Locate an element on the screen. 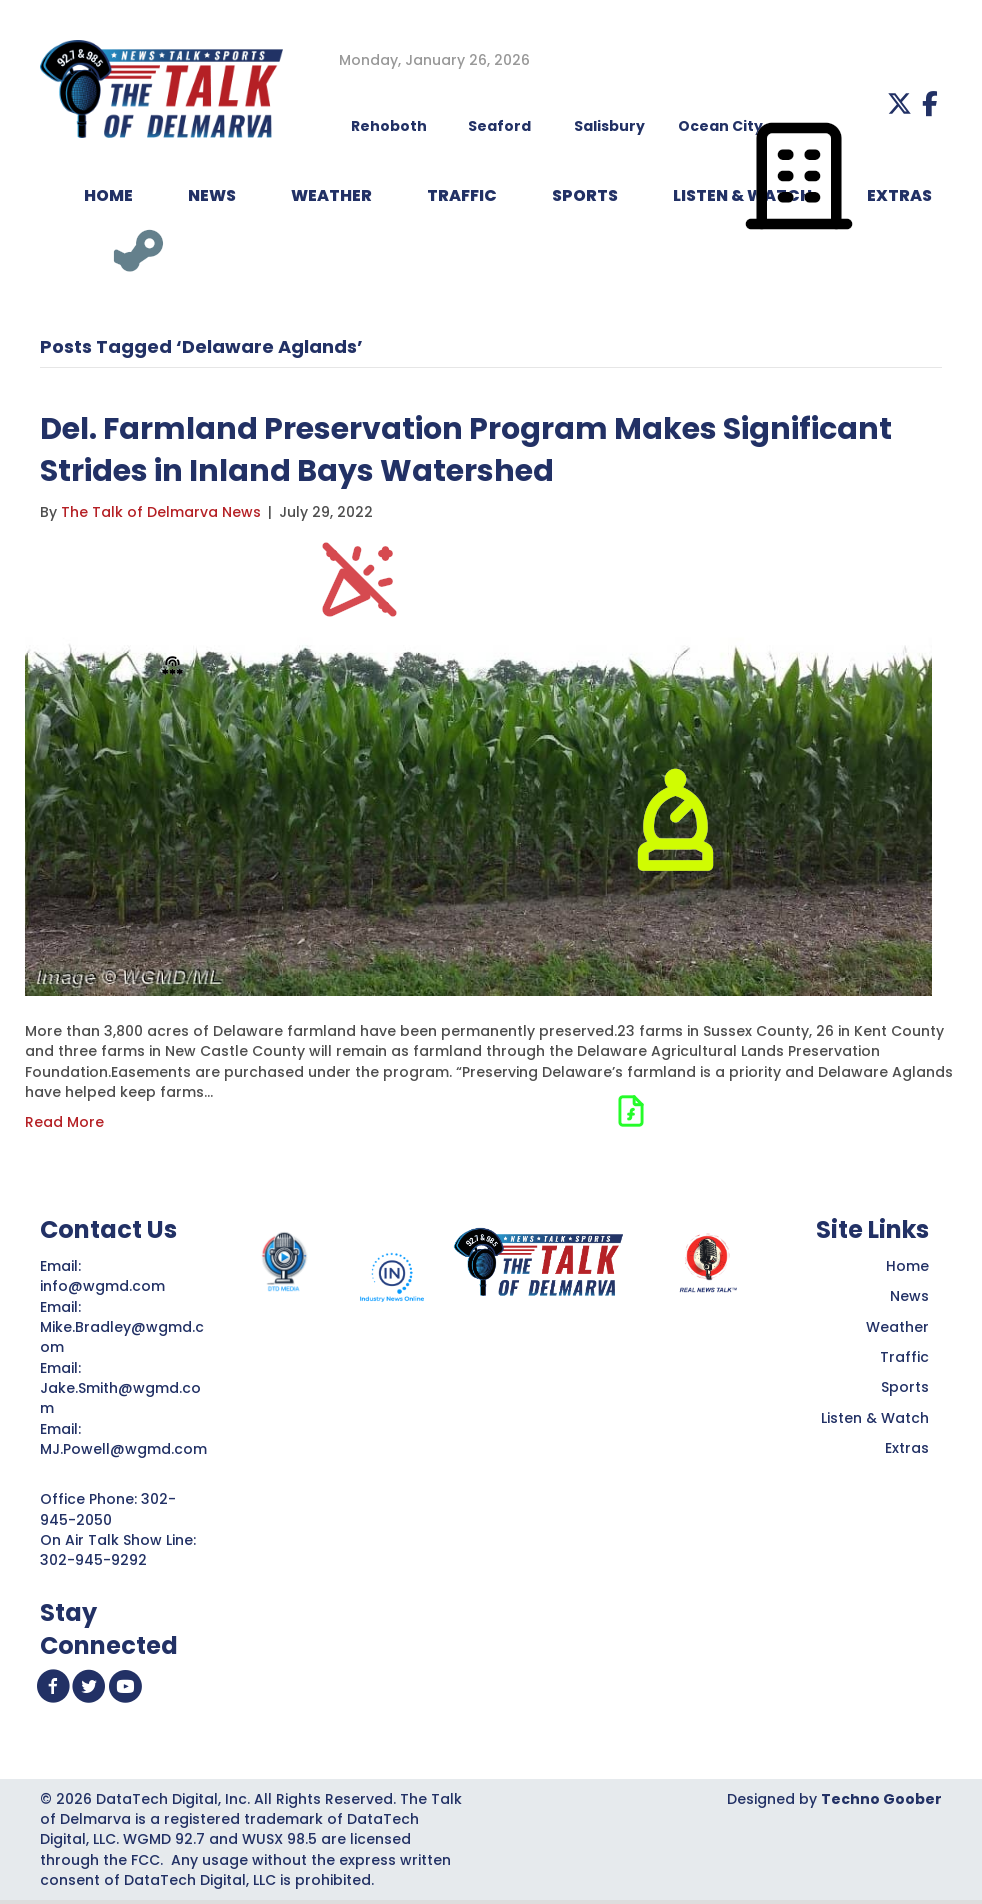 Image resolution: width=982 pixels, height=1904 pixels. disable celebration effects is located at coordinates (359, 579).